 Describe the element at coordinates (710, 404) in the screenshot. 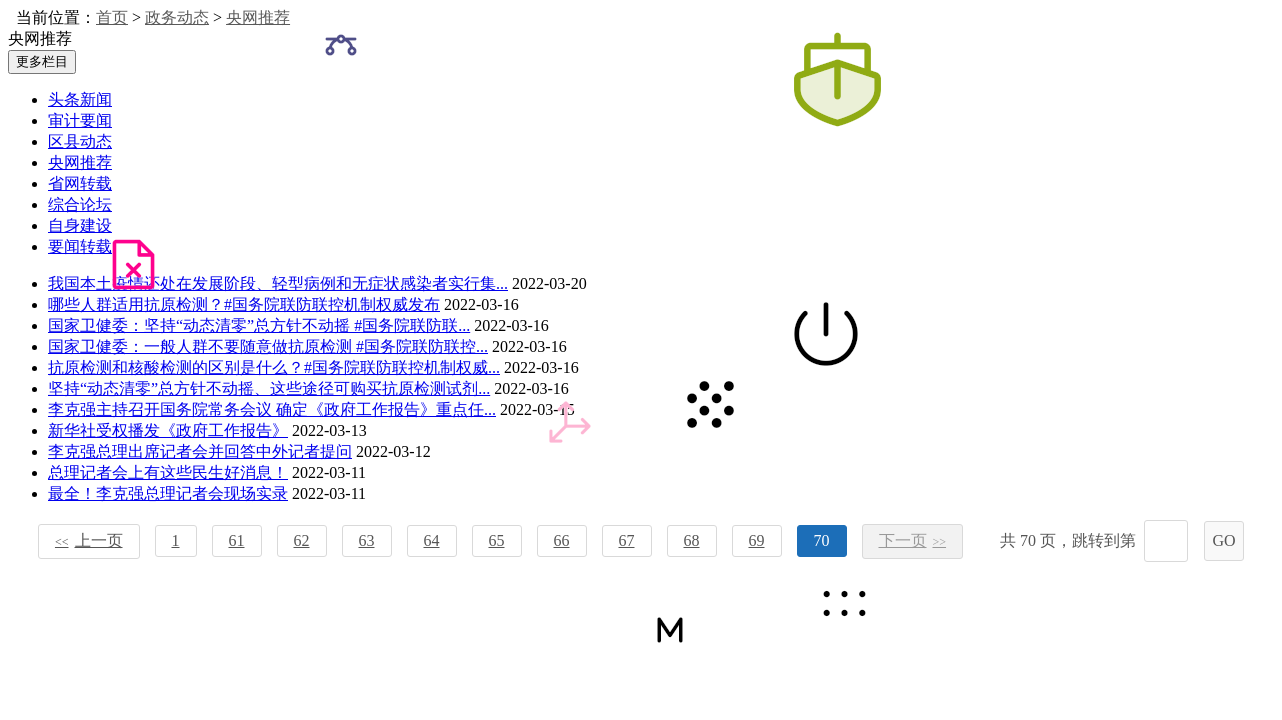

I see `adjust image grain or noise settings` at that location.